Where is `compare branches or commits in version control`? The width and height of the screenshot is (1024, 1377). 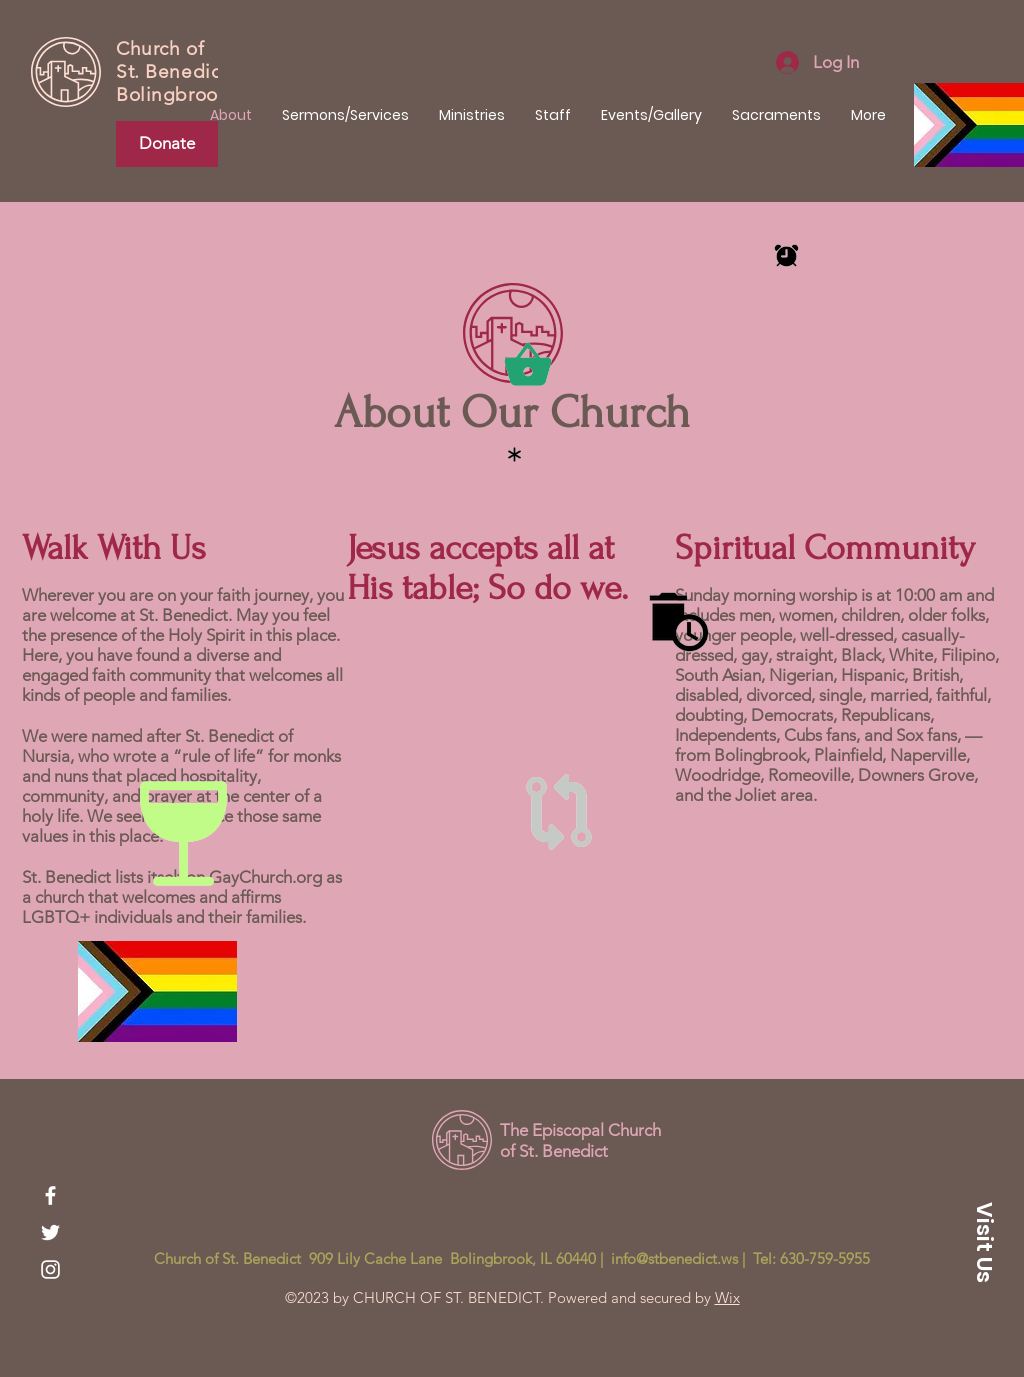
compare branches or commits in version control is located at coordinates (559, 812).